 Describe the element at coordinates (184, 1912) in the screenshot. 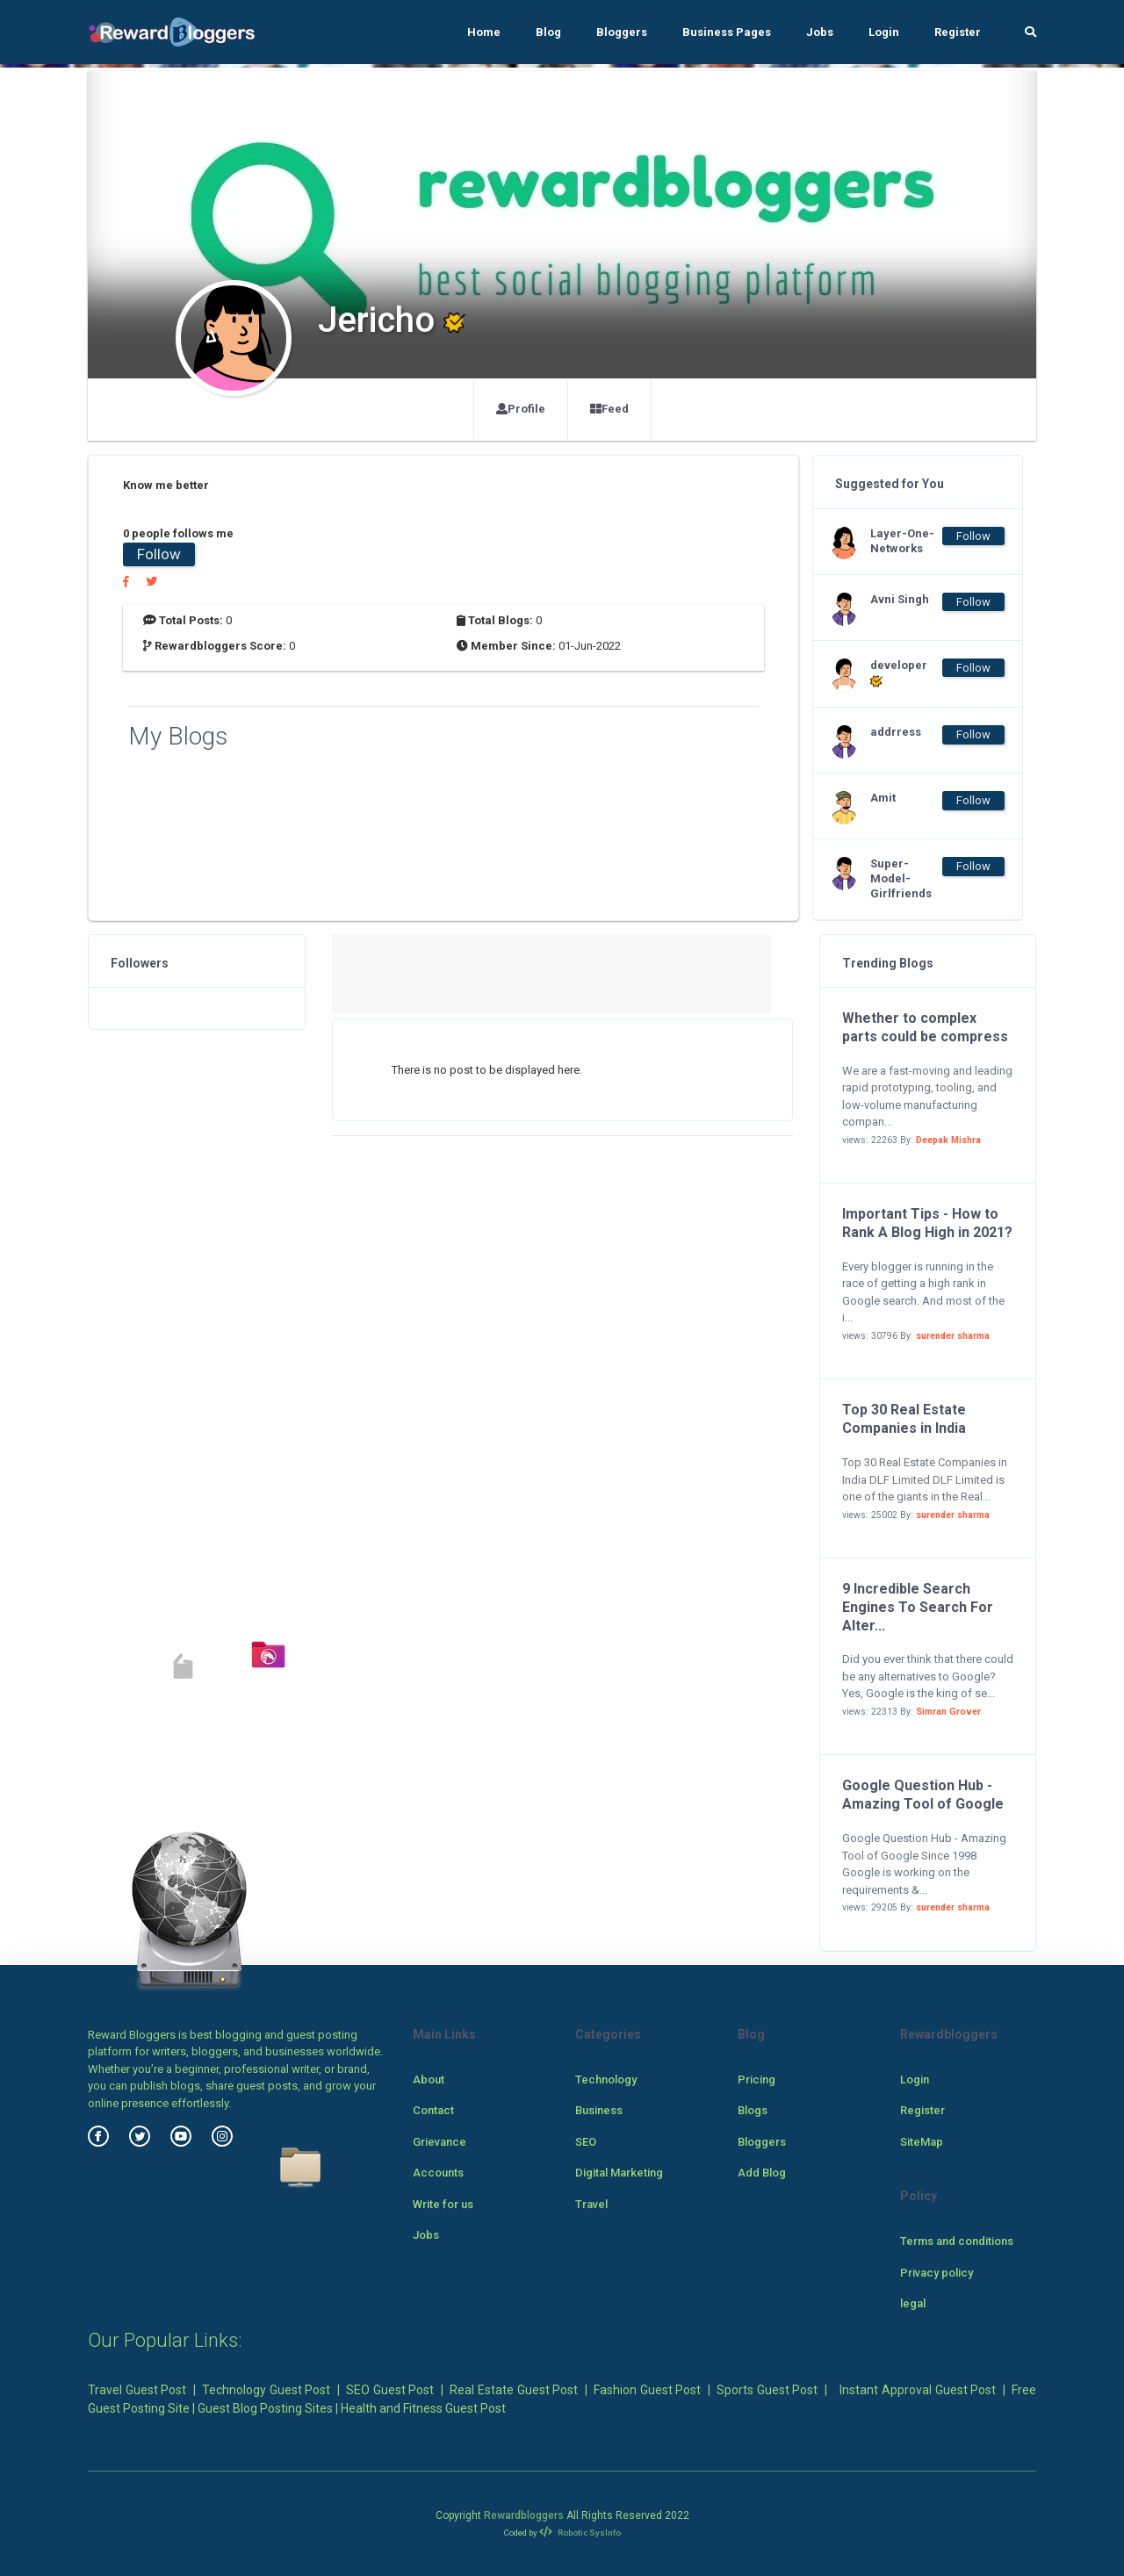

I see `access network boot volume` at that location.